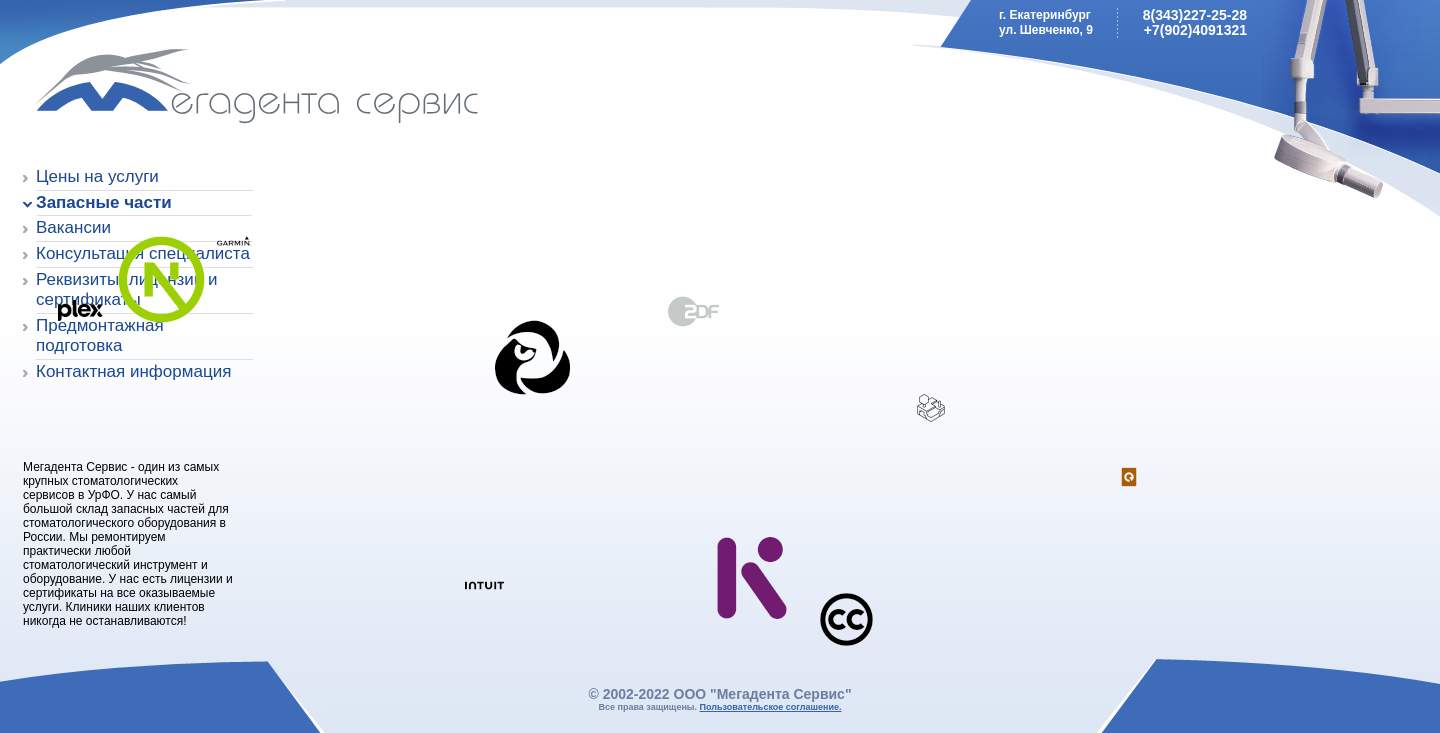 The height and width of the screenshot is (733, 1440). I want to click on Next.js framework logo, so click(161, 279).